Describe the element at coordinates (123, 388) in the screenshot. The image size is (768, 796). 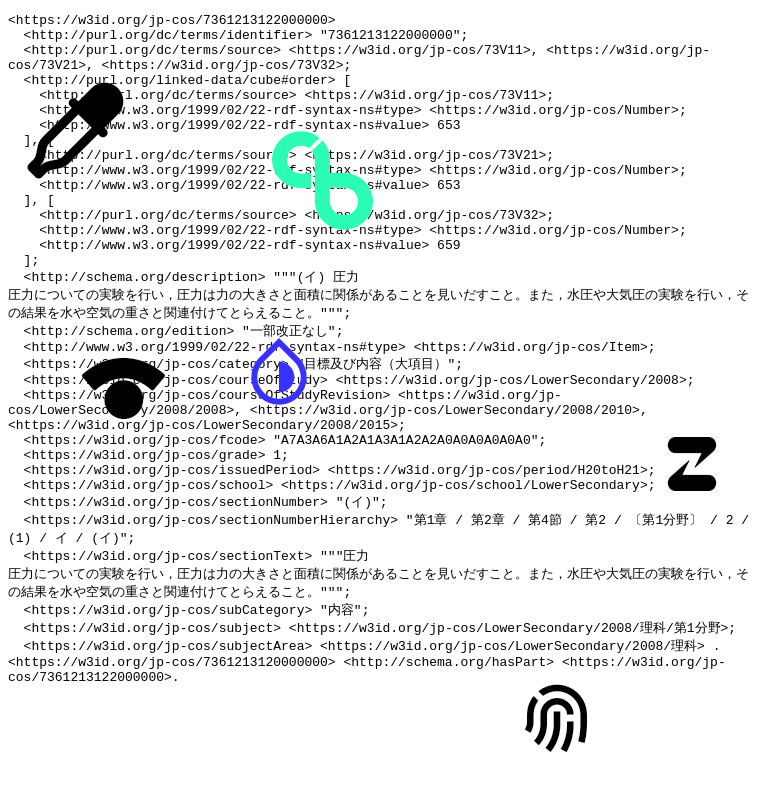
I see `Atlassian Statuspage logo` at that location.